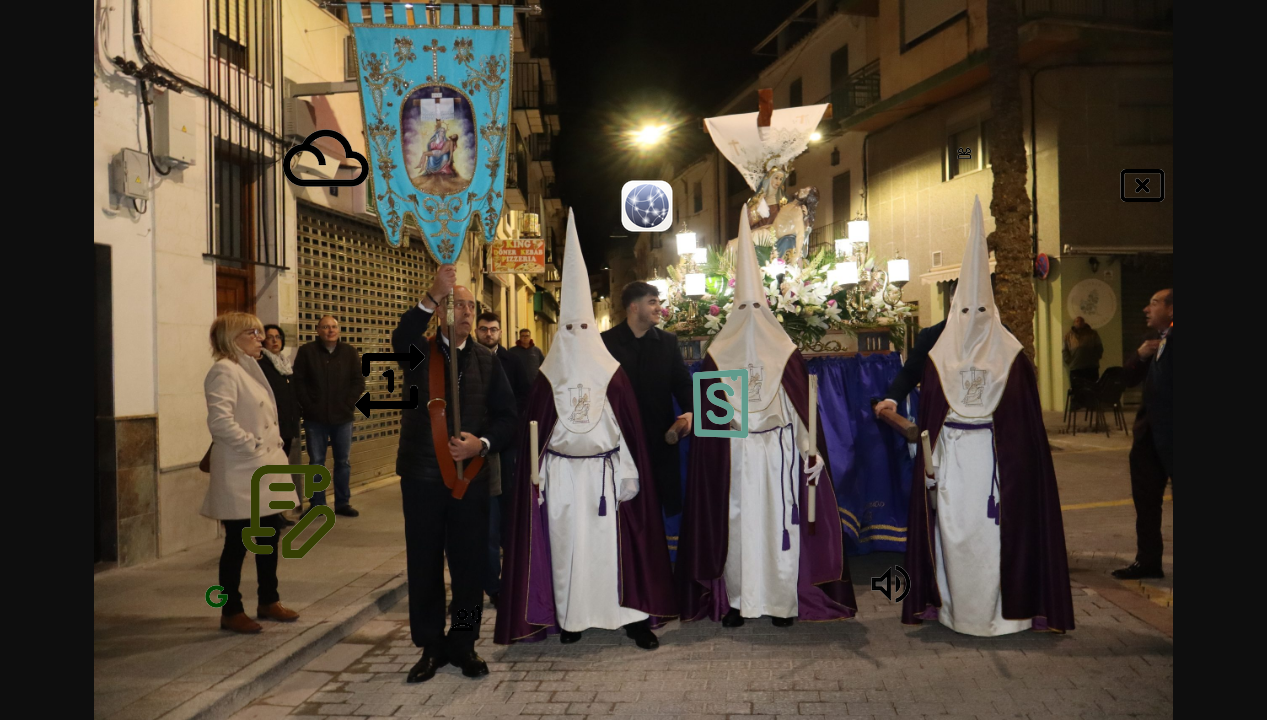 The width and height of the screenshot is (1267, 720). Describe the element at coordinates (216, 596) in the screenshot. I see `sign in with Google` at that location.